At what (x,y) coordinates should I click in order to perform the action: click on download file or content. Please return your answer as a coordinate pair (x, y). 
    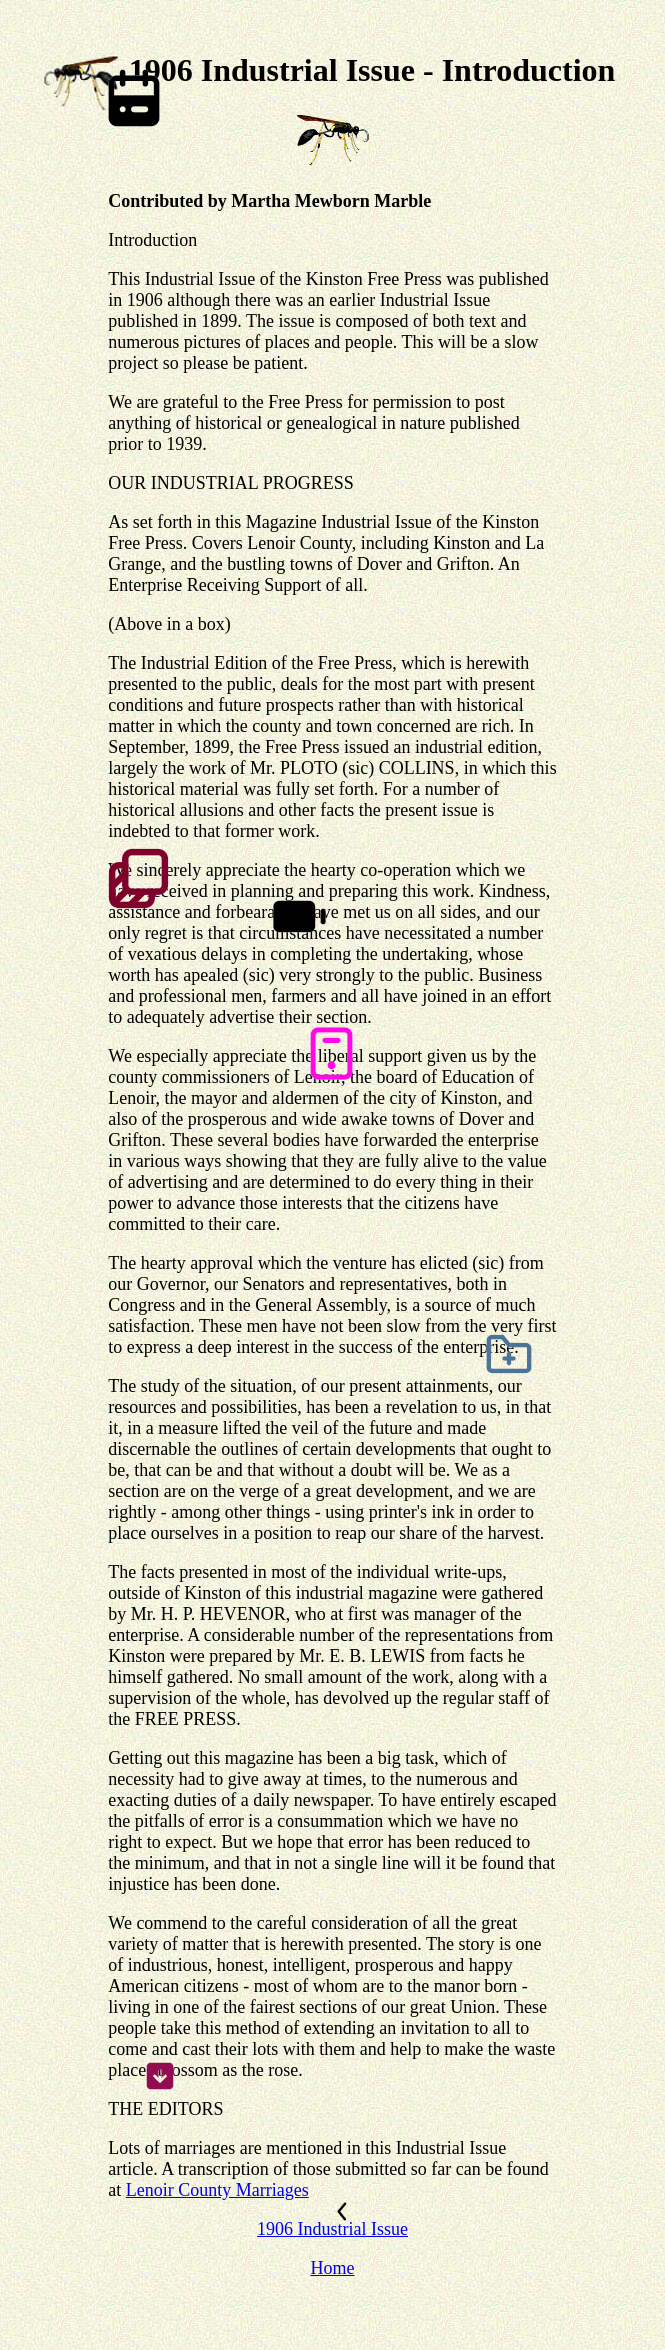
    Looking at the image, I should click on (160, 2076).